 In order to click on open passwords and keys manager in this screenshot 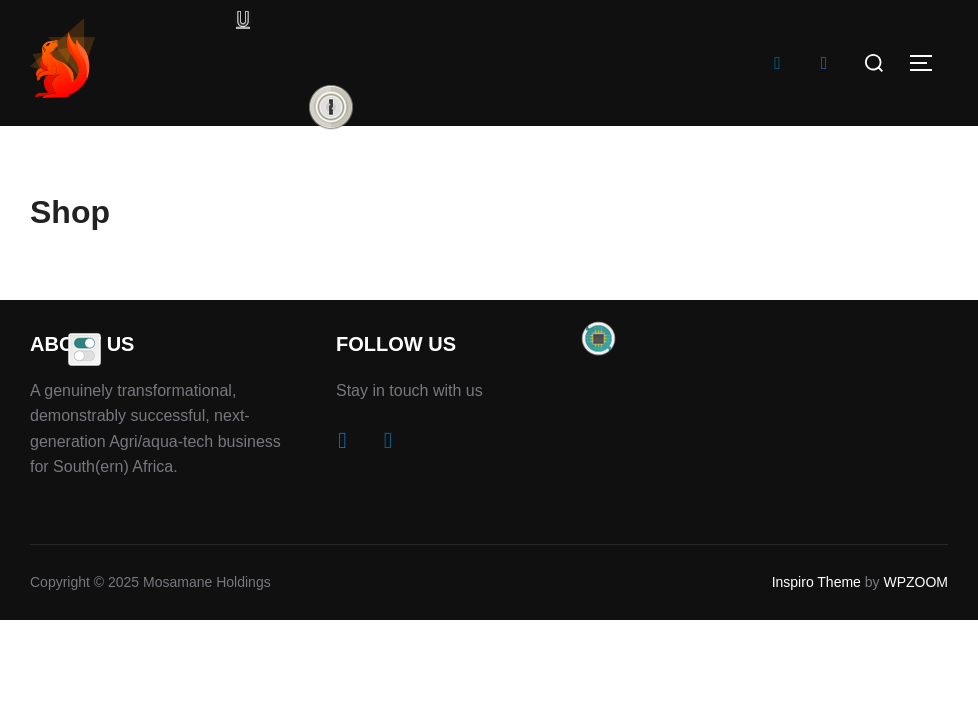, I will do `click(331, 107)`.